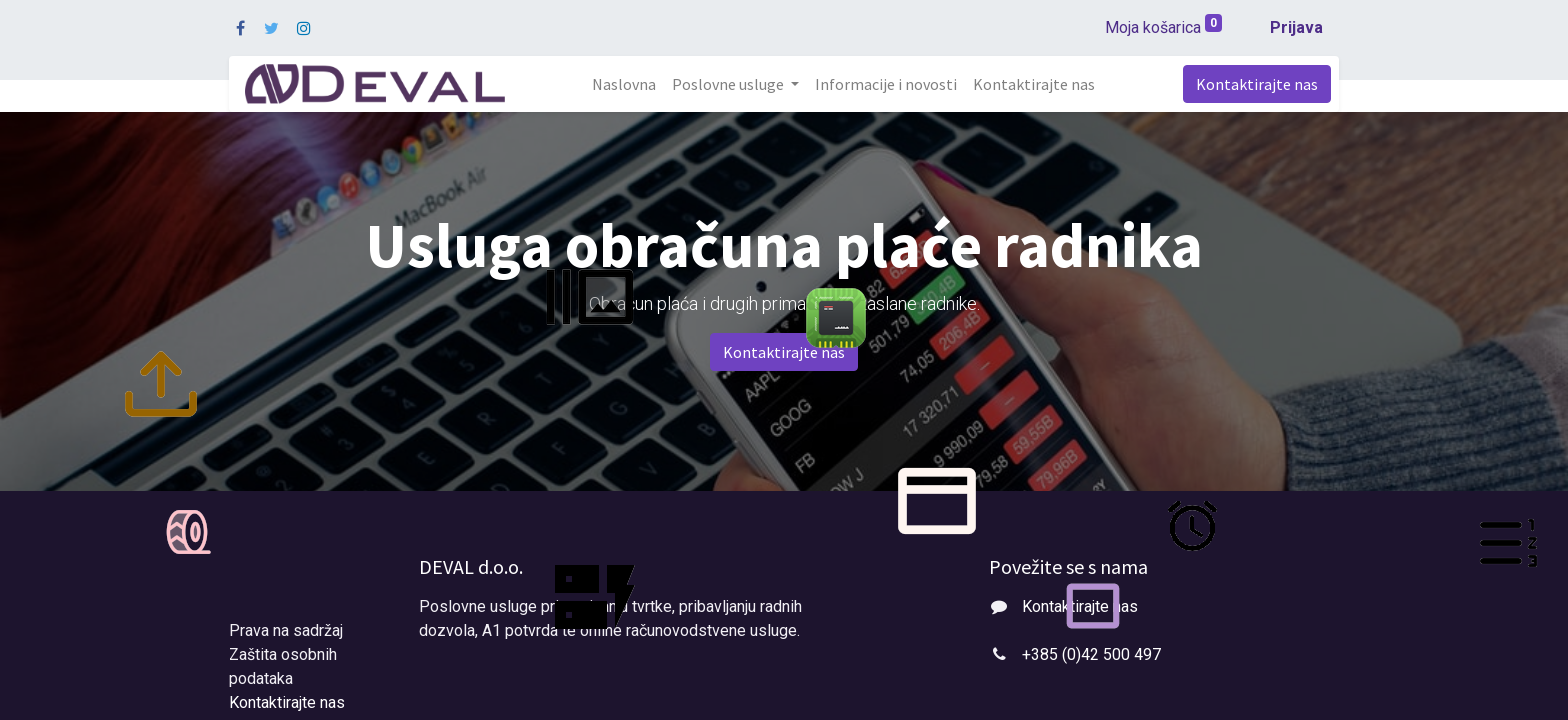  Describe the element at coordinates (836, 318) in the screenshot. I see `view system memory usage` at that location.